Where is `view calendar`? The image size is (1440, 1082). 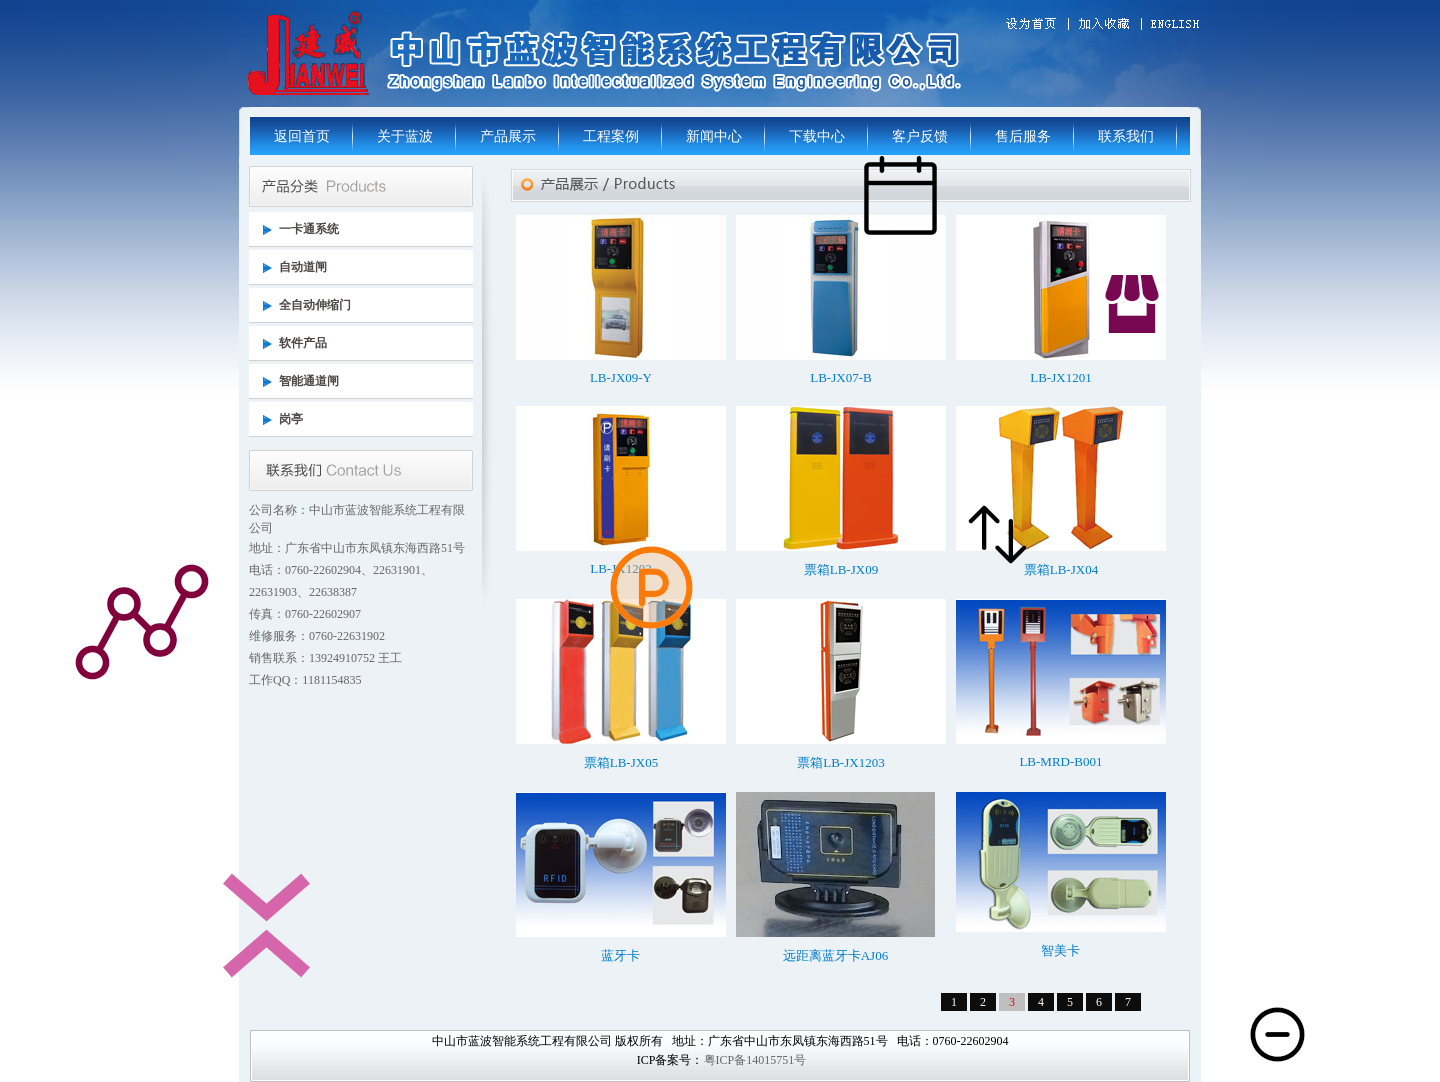
view calendar is located at coordinates (900, 198).